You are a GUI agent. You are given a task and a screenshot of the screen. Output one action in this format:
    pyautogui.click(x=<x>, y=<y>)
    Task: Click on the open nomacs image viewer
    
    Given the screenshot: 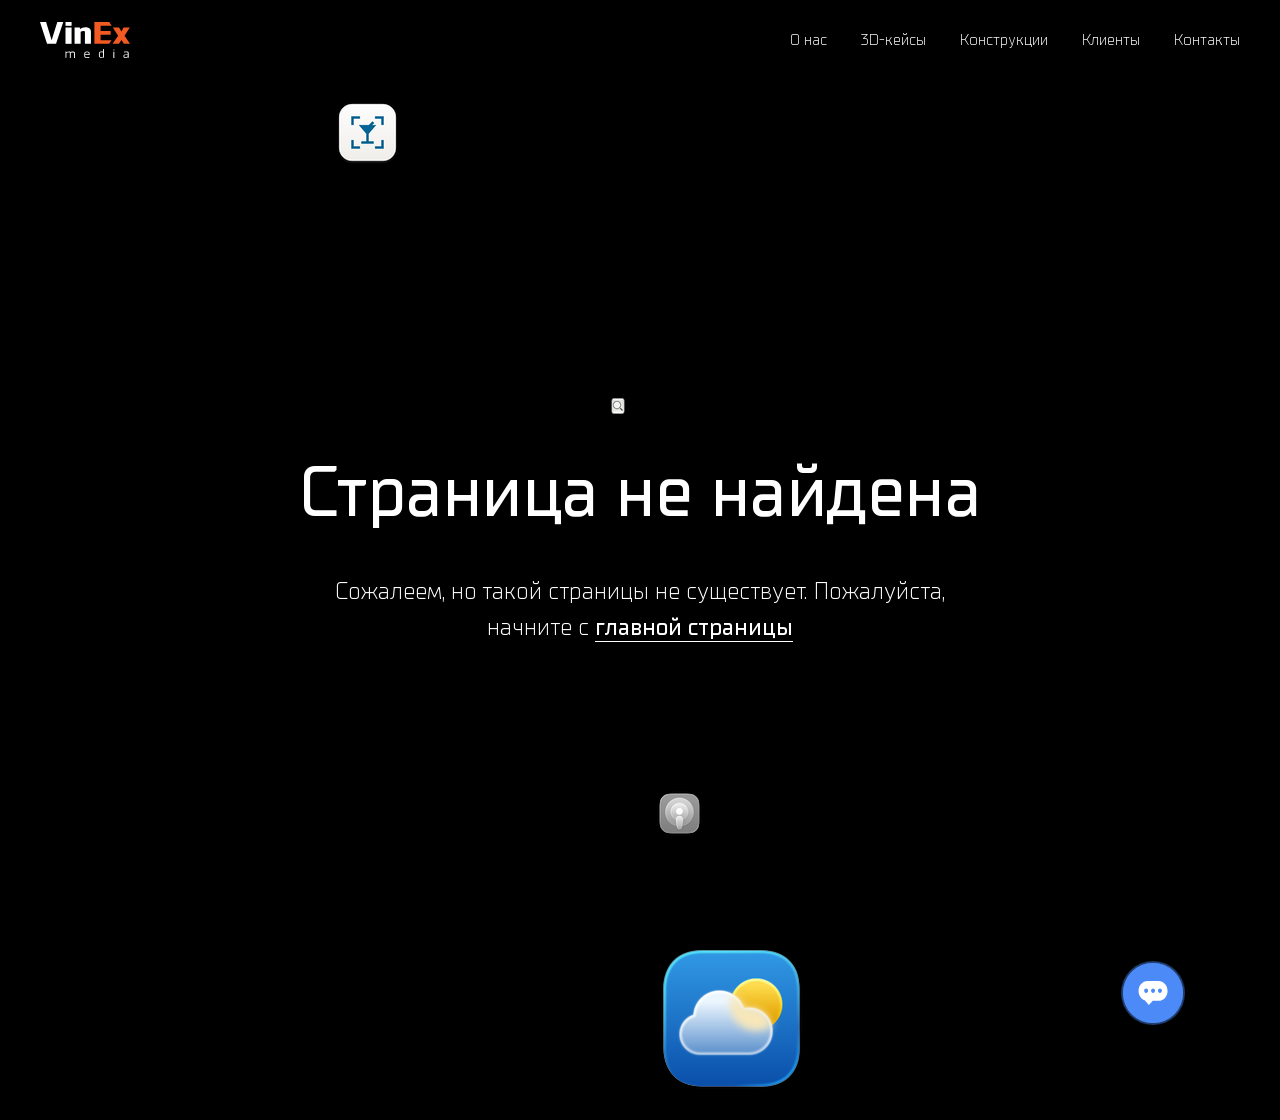 What is the action you would take?
    pyautogui.click(x=367, y=132)
    